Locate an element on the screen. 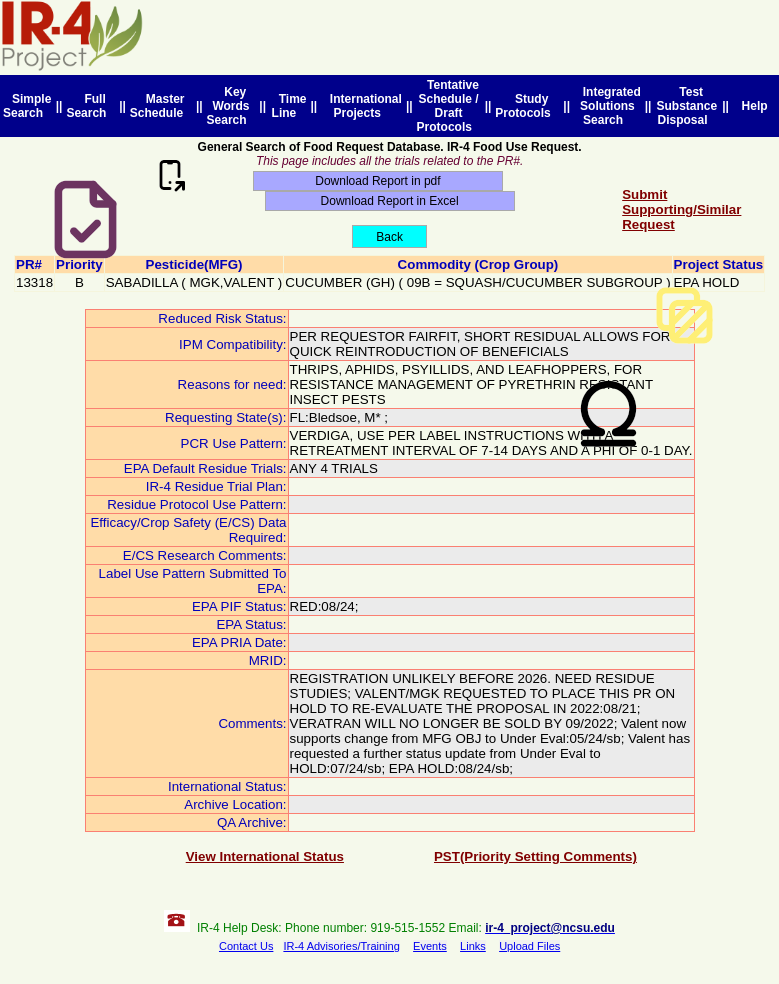 The height and width of the screenshot is (984, 779). select multiple items or objects is located at coordinates (684, 315).